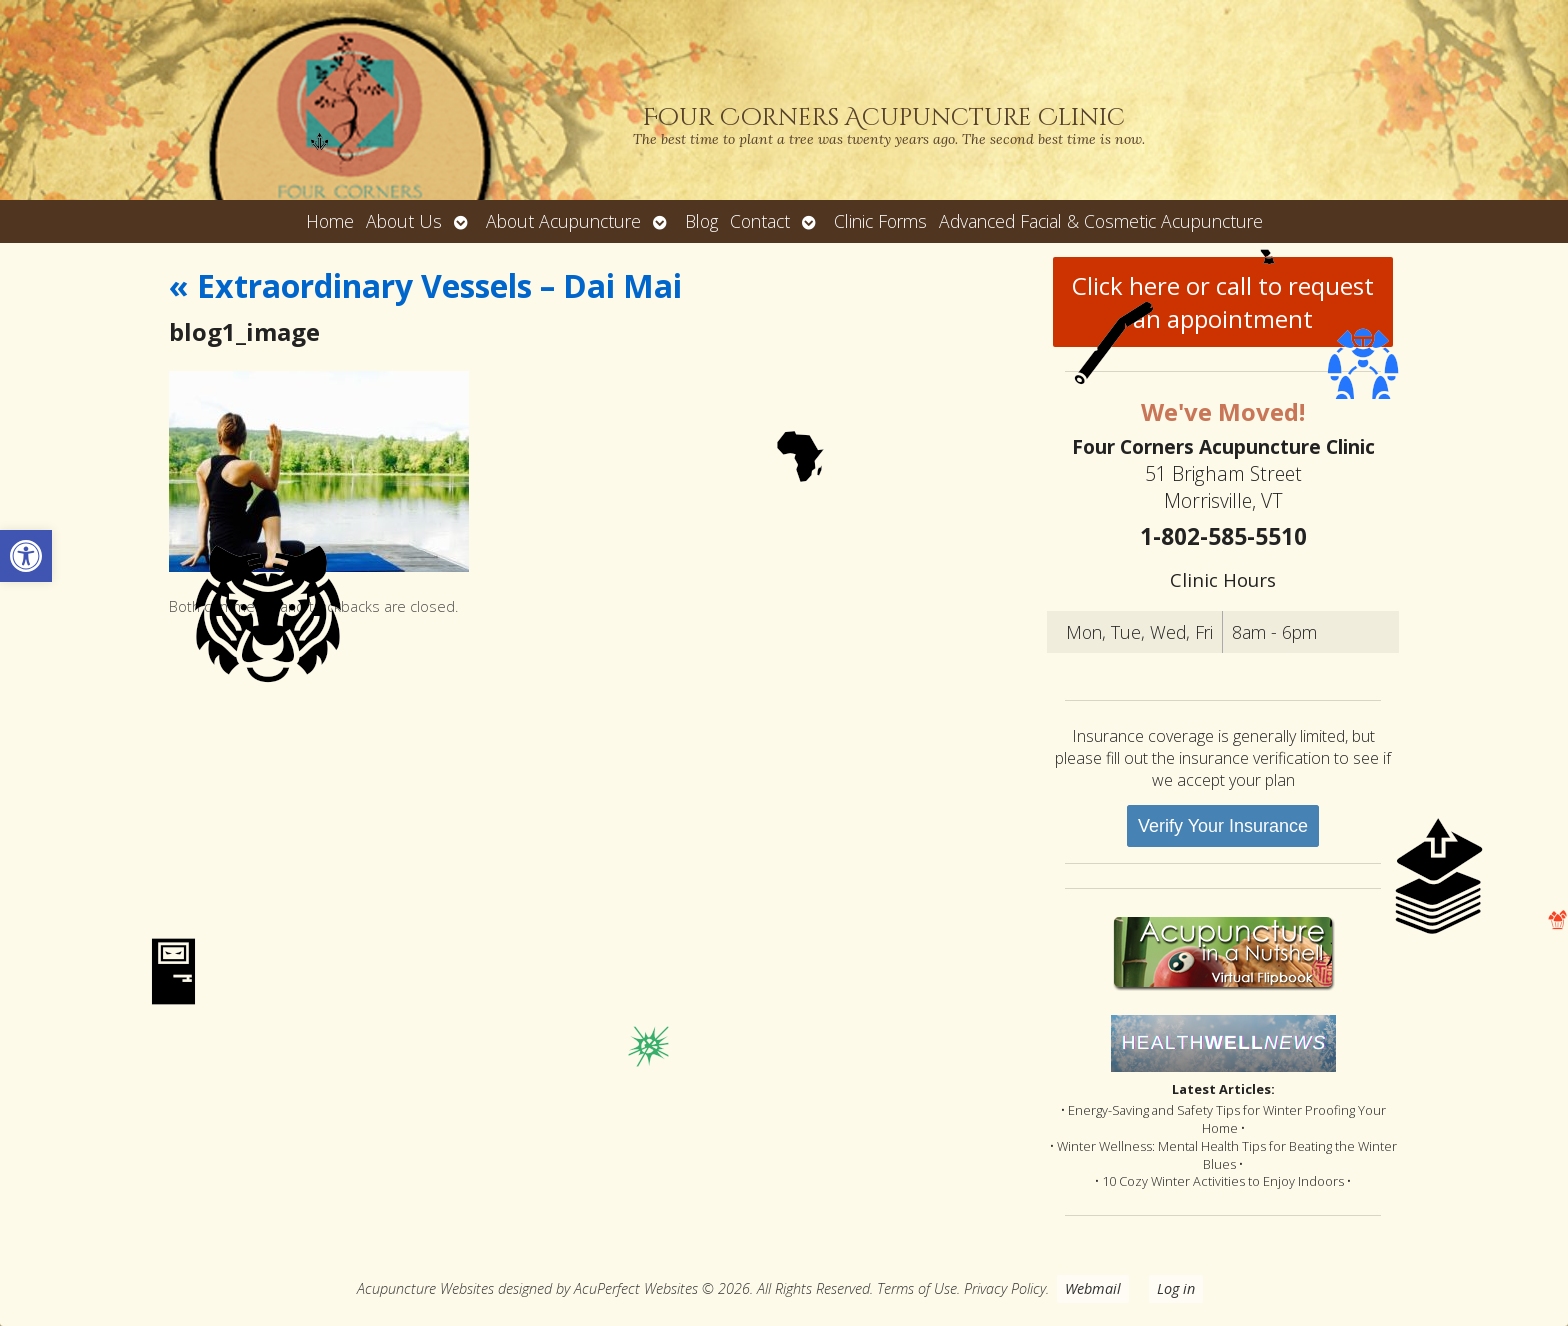 This screenshot has height=1326, width=1568. I want to click on indicates branching paths or multiple outcomes, so click(319, 141).